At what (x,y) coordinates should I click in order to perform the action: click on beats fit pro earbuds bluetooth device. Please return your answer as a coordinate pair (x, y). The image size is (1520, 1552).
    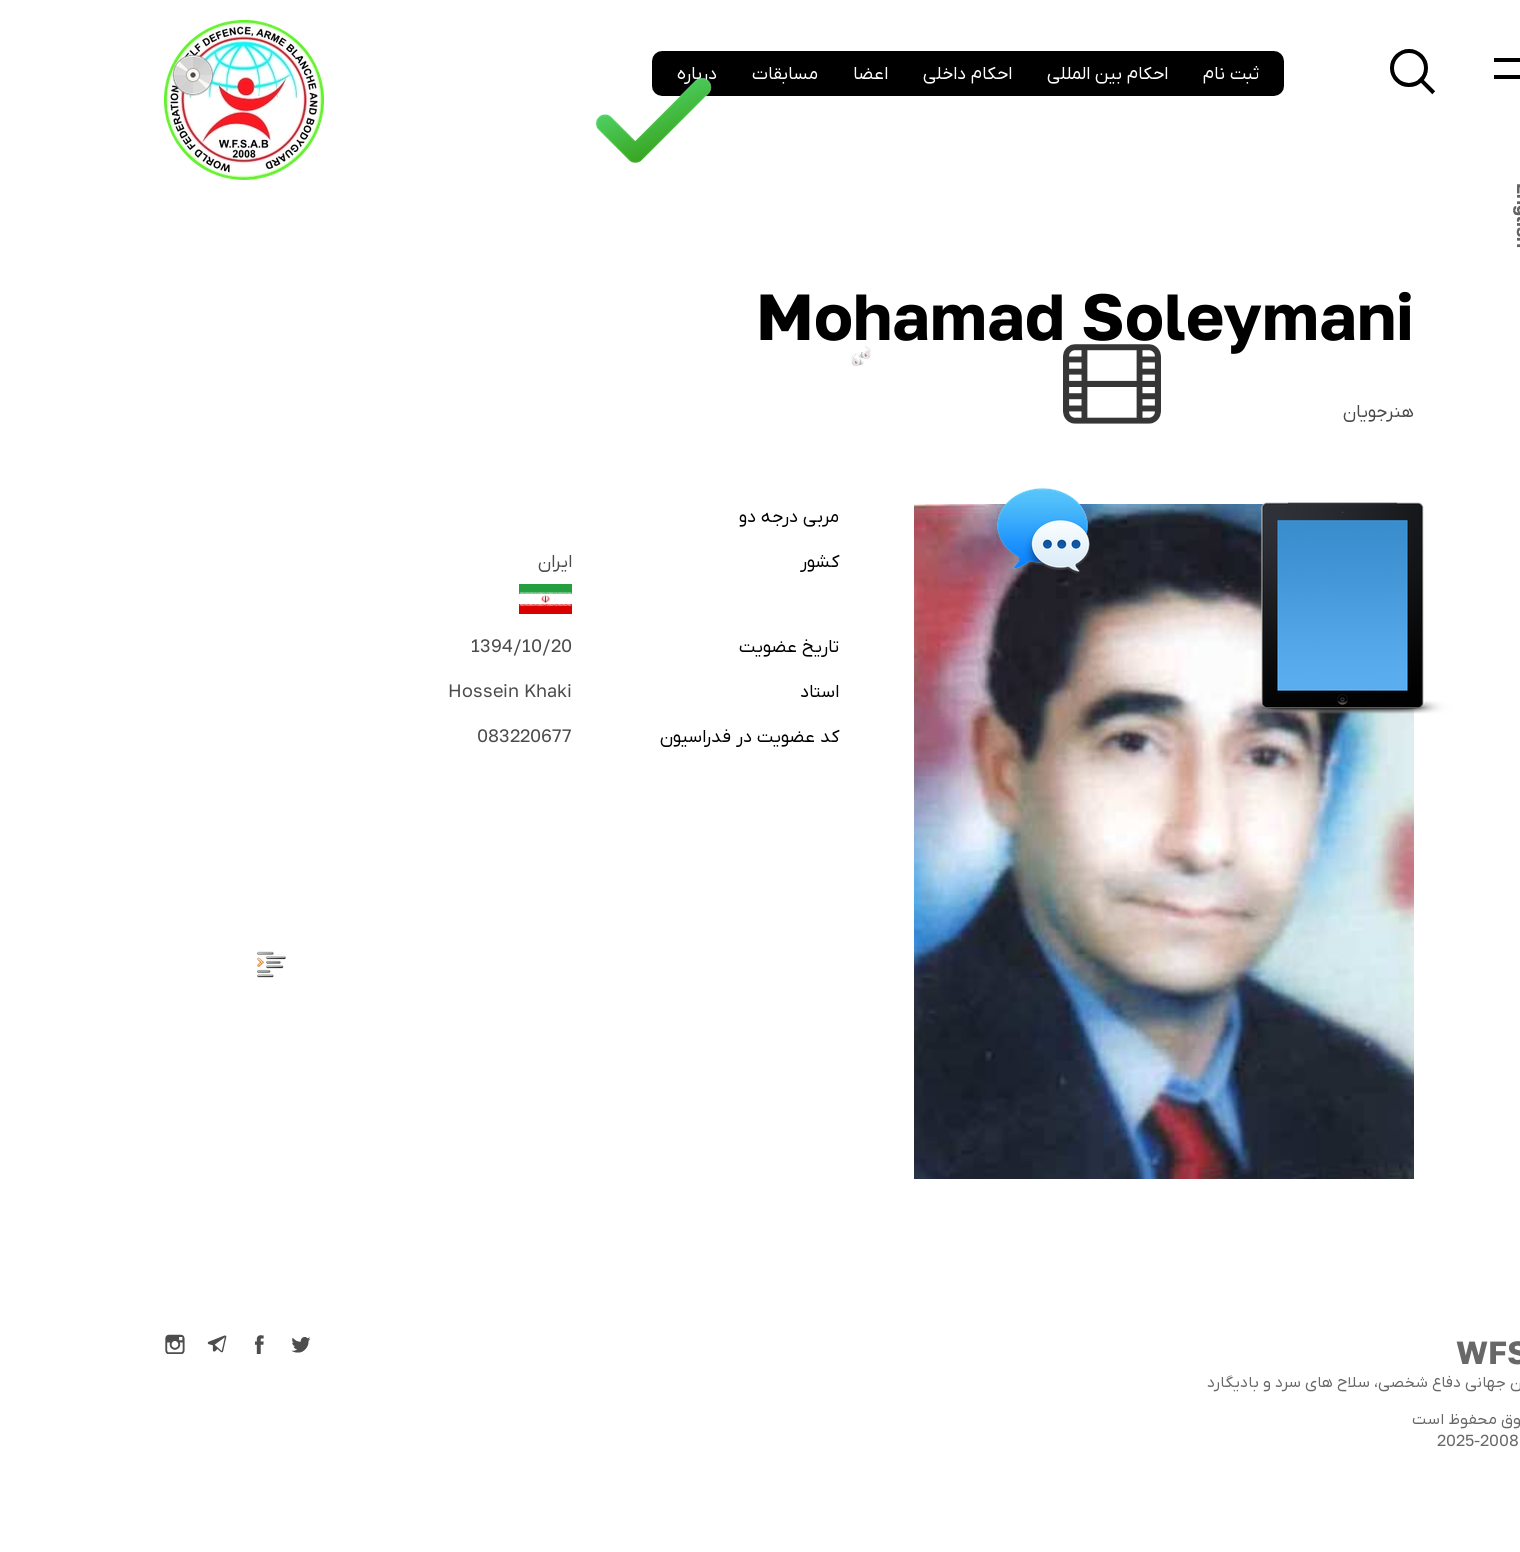
    Looking at the image, I should click on (861, 356).